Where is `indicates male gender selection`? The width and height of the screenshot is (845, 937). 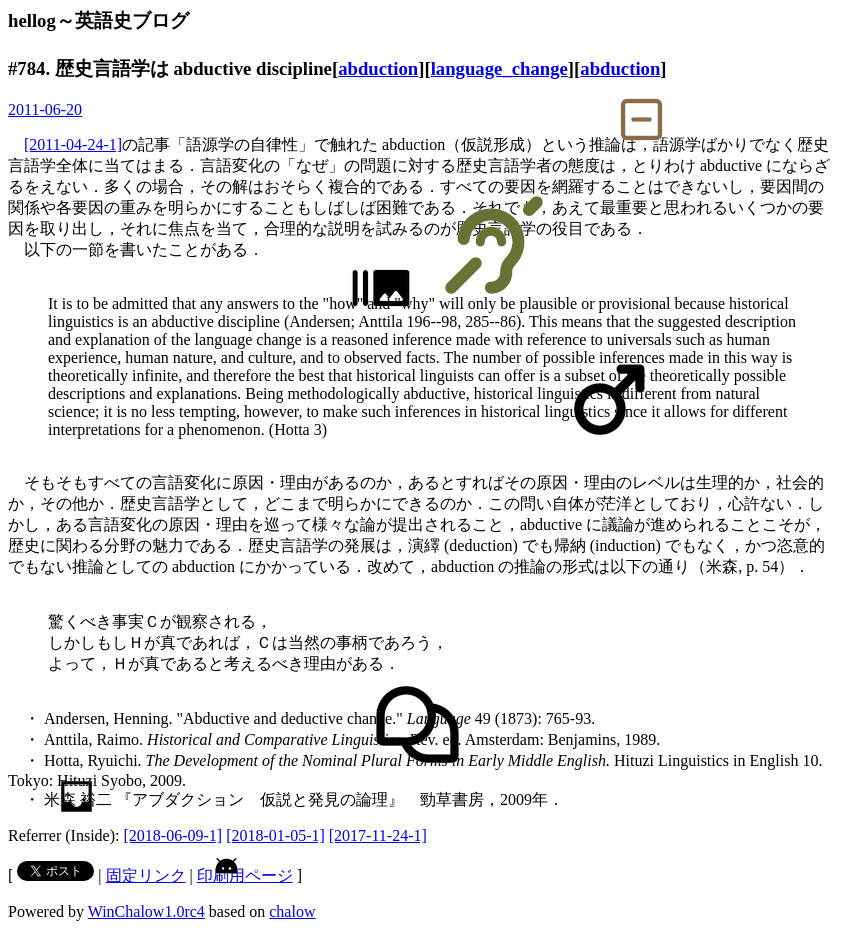
indicates male gender selection is located at coordinates (607, 402).